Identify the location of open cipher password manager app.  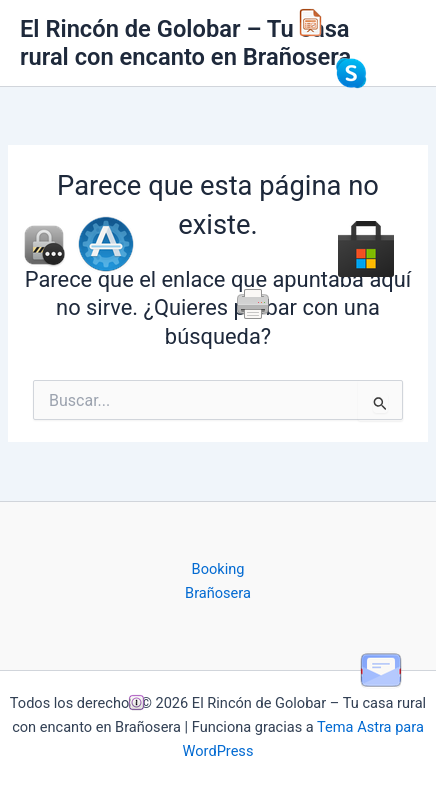
(44, 245).